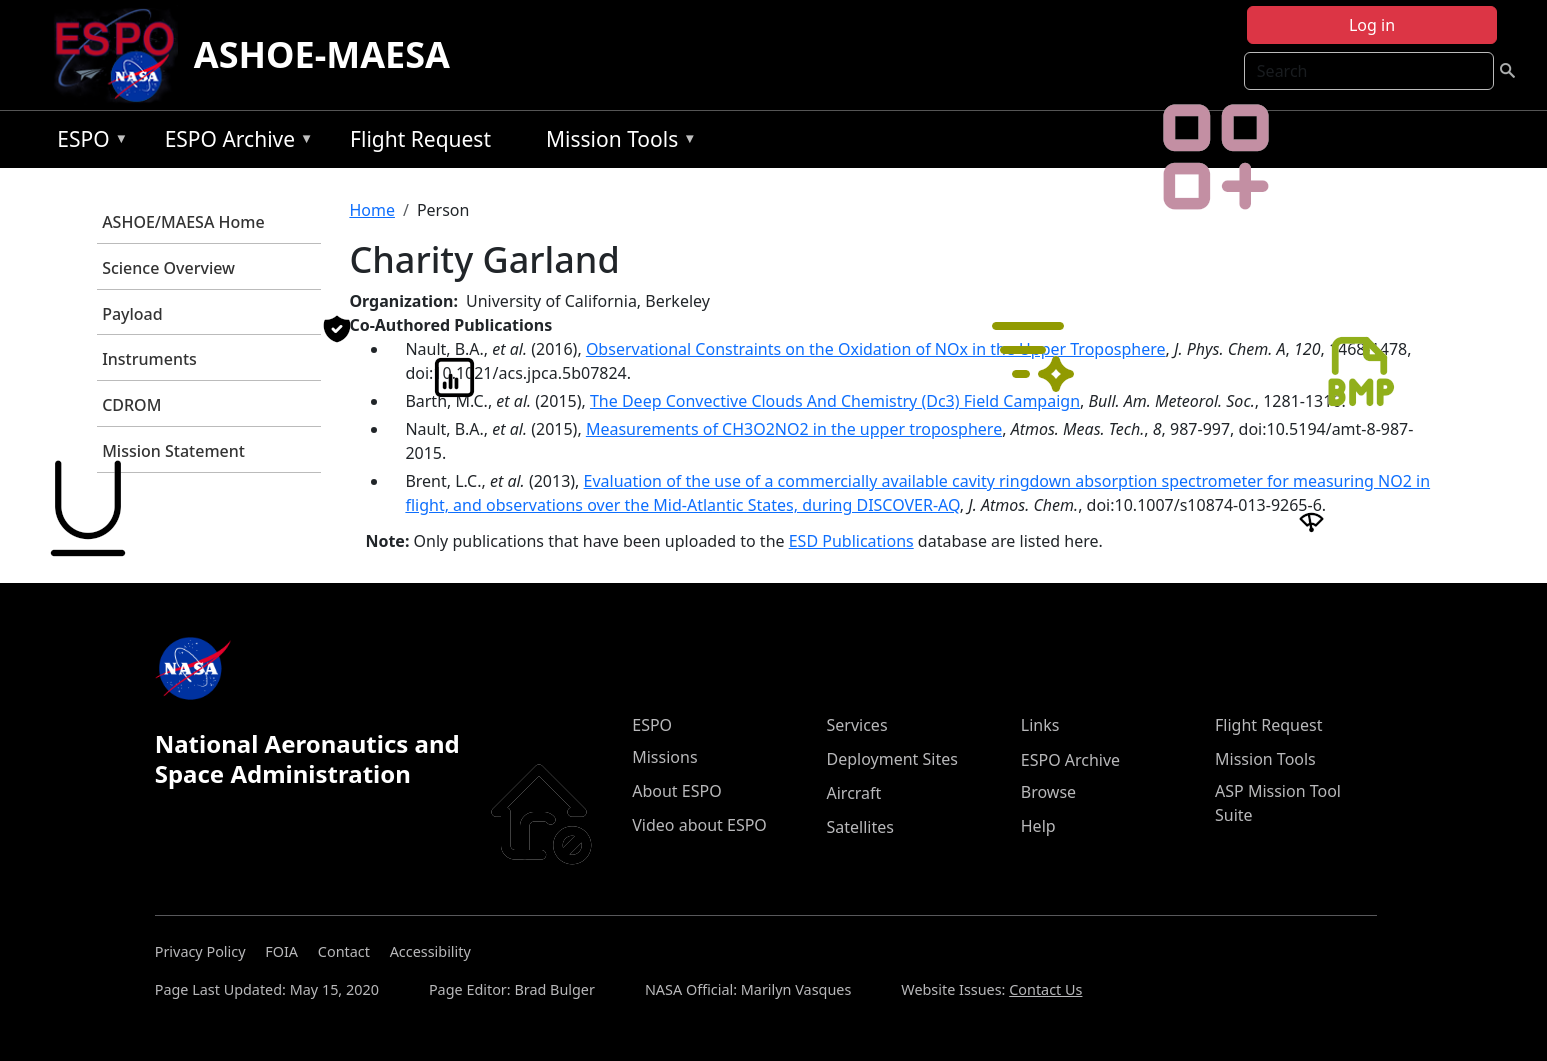  I want to click on indicates a BMP image file type, so click(1359, 371).